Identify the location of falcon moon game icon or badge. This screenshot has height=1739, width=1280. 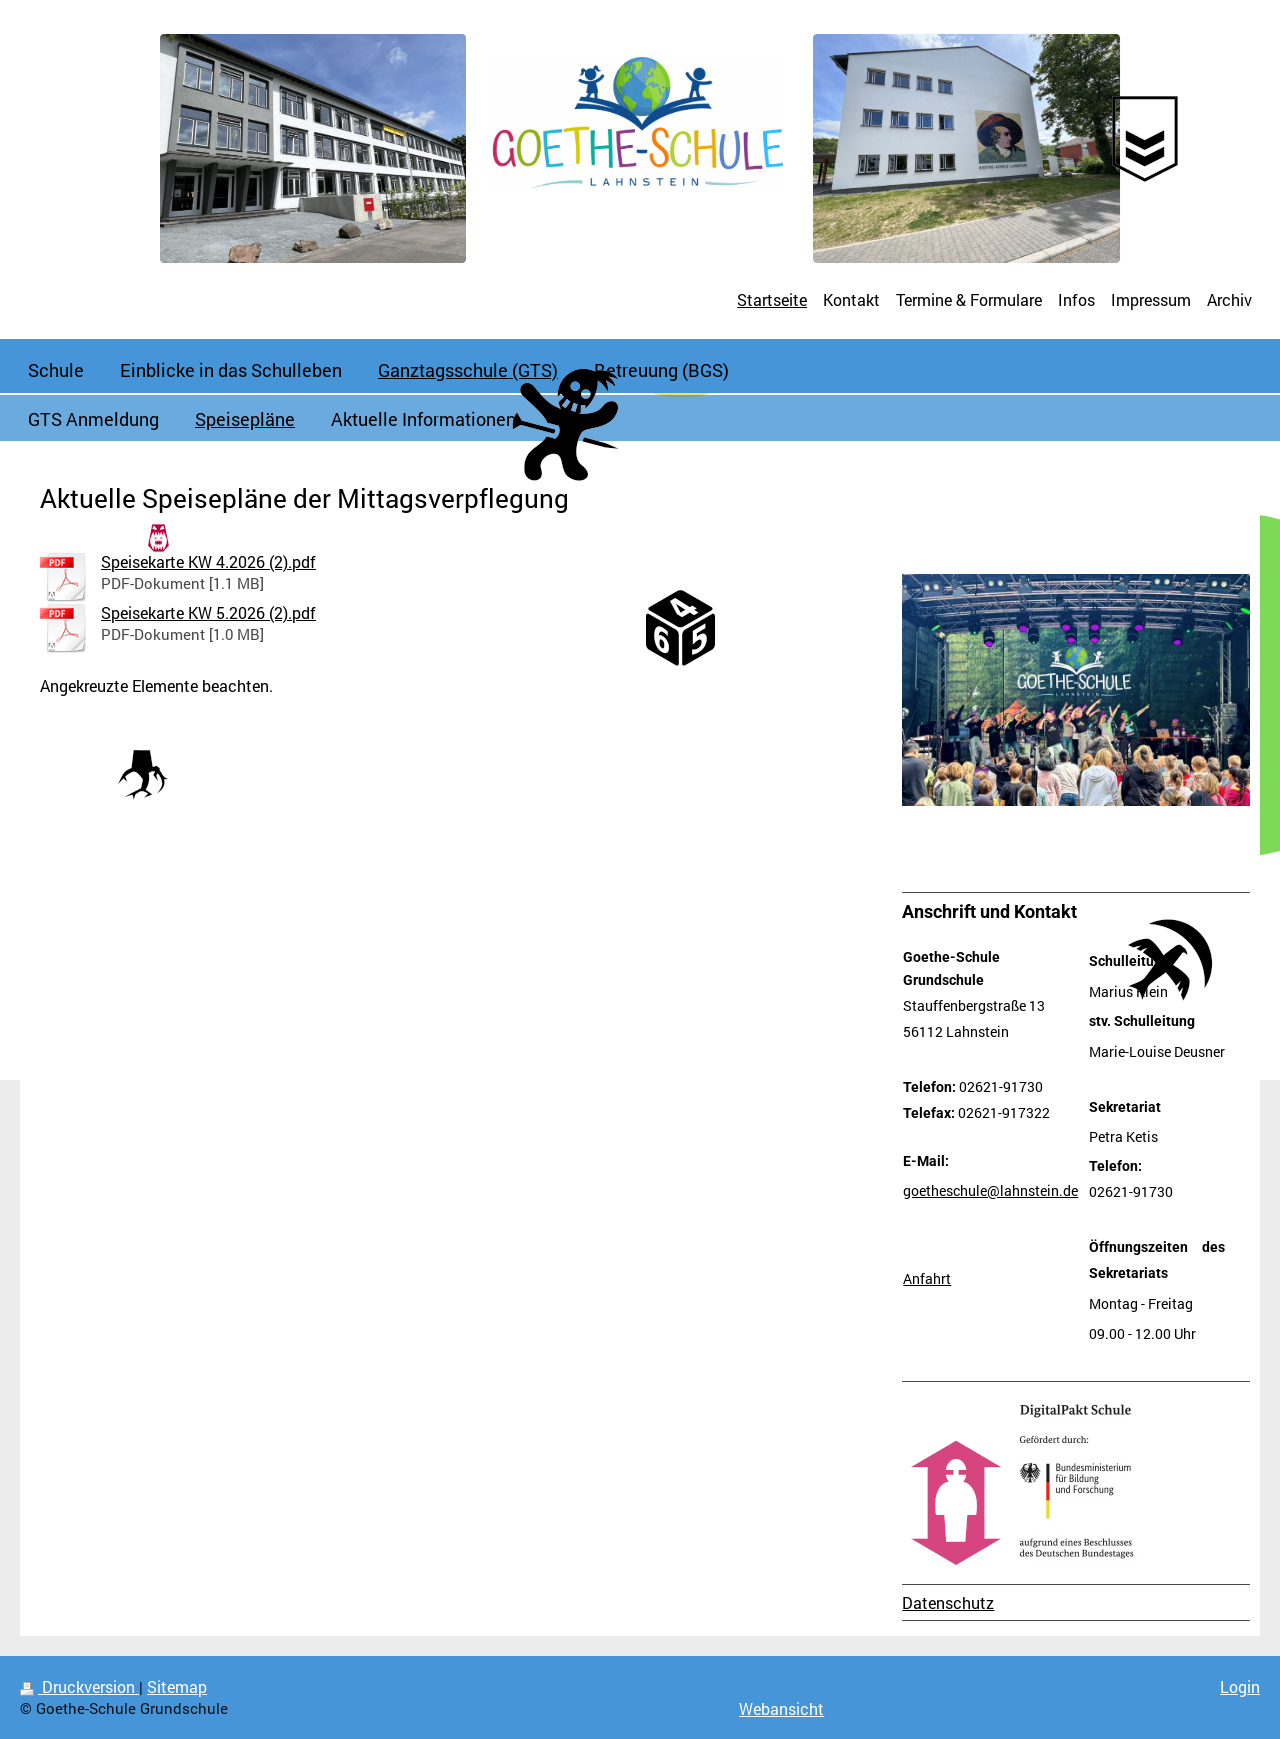
(1170, 960).